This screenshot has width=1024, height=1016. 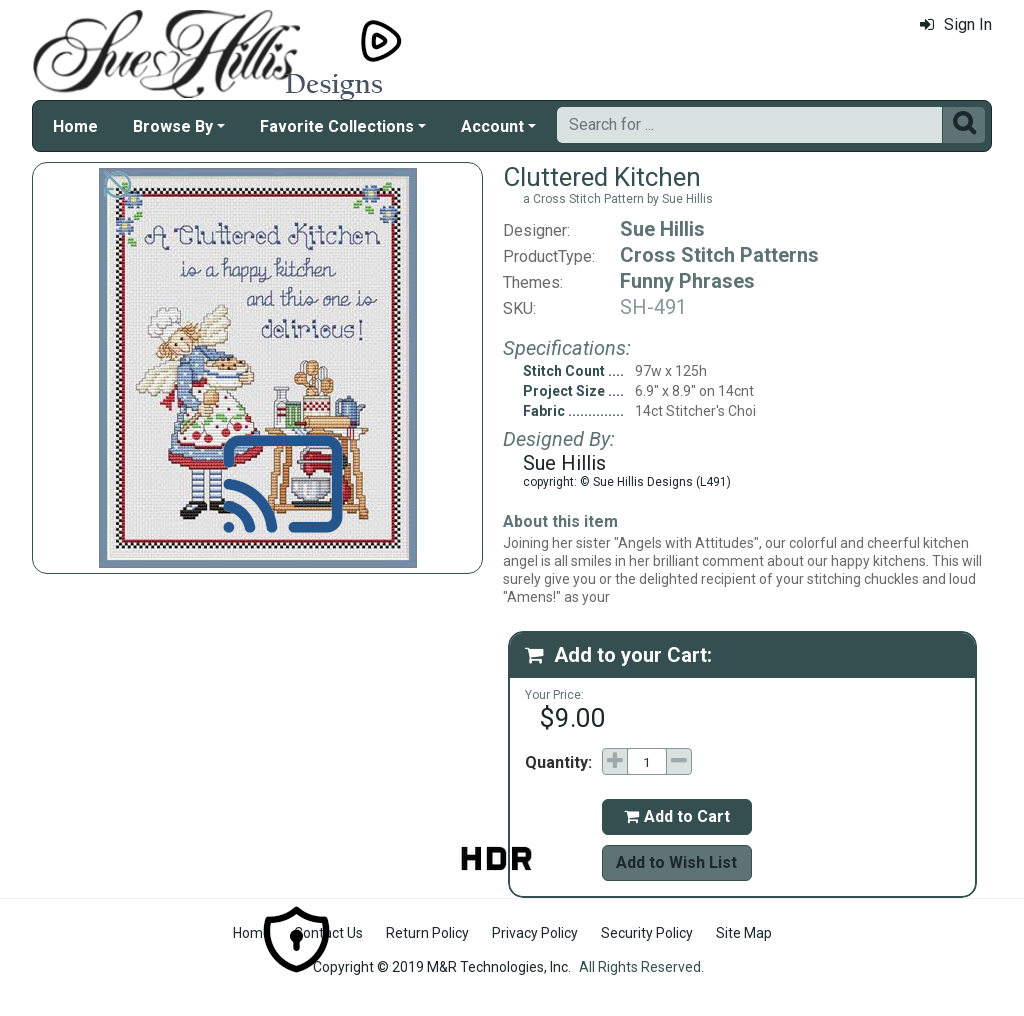 What do you see at coordinates (118, 185) in the screenshot?
I see `disable browsing history tracking` at bounding box center [118, 185].